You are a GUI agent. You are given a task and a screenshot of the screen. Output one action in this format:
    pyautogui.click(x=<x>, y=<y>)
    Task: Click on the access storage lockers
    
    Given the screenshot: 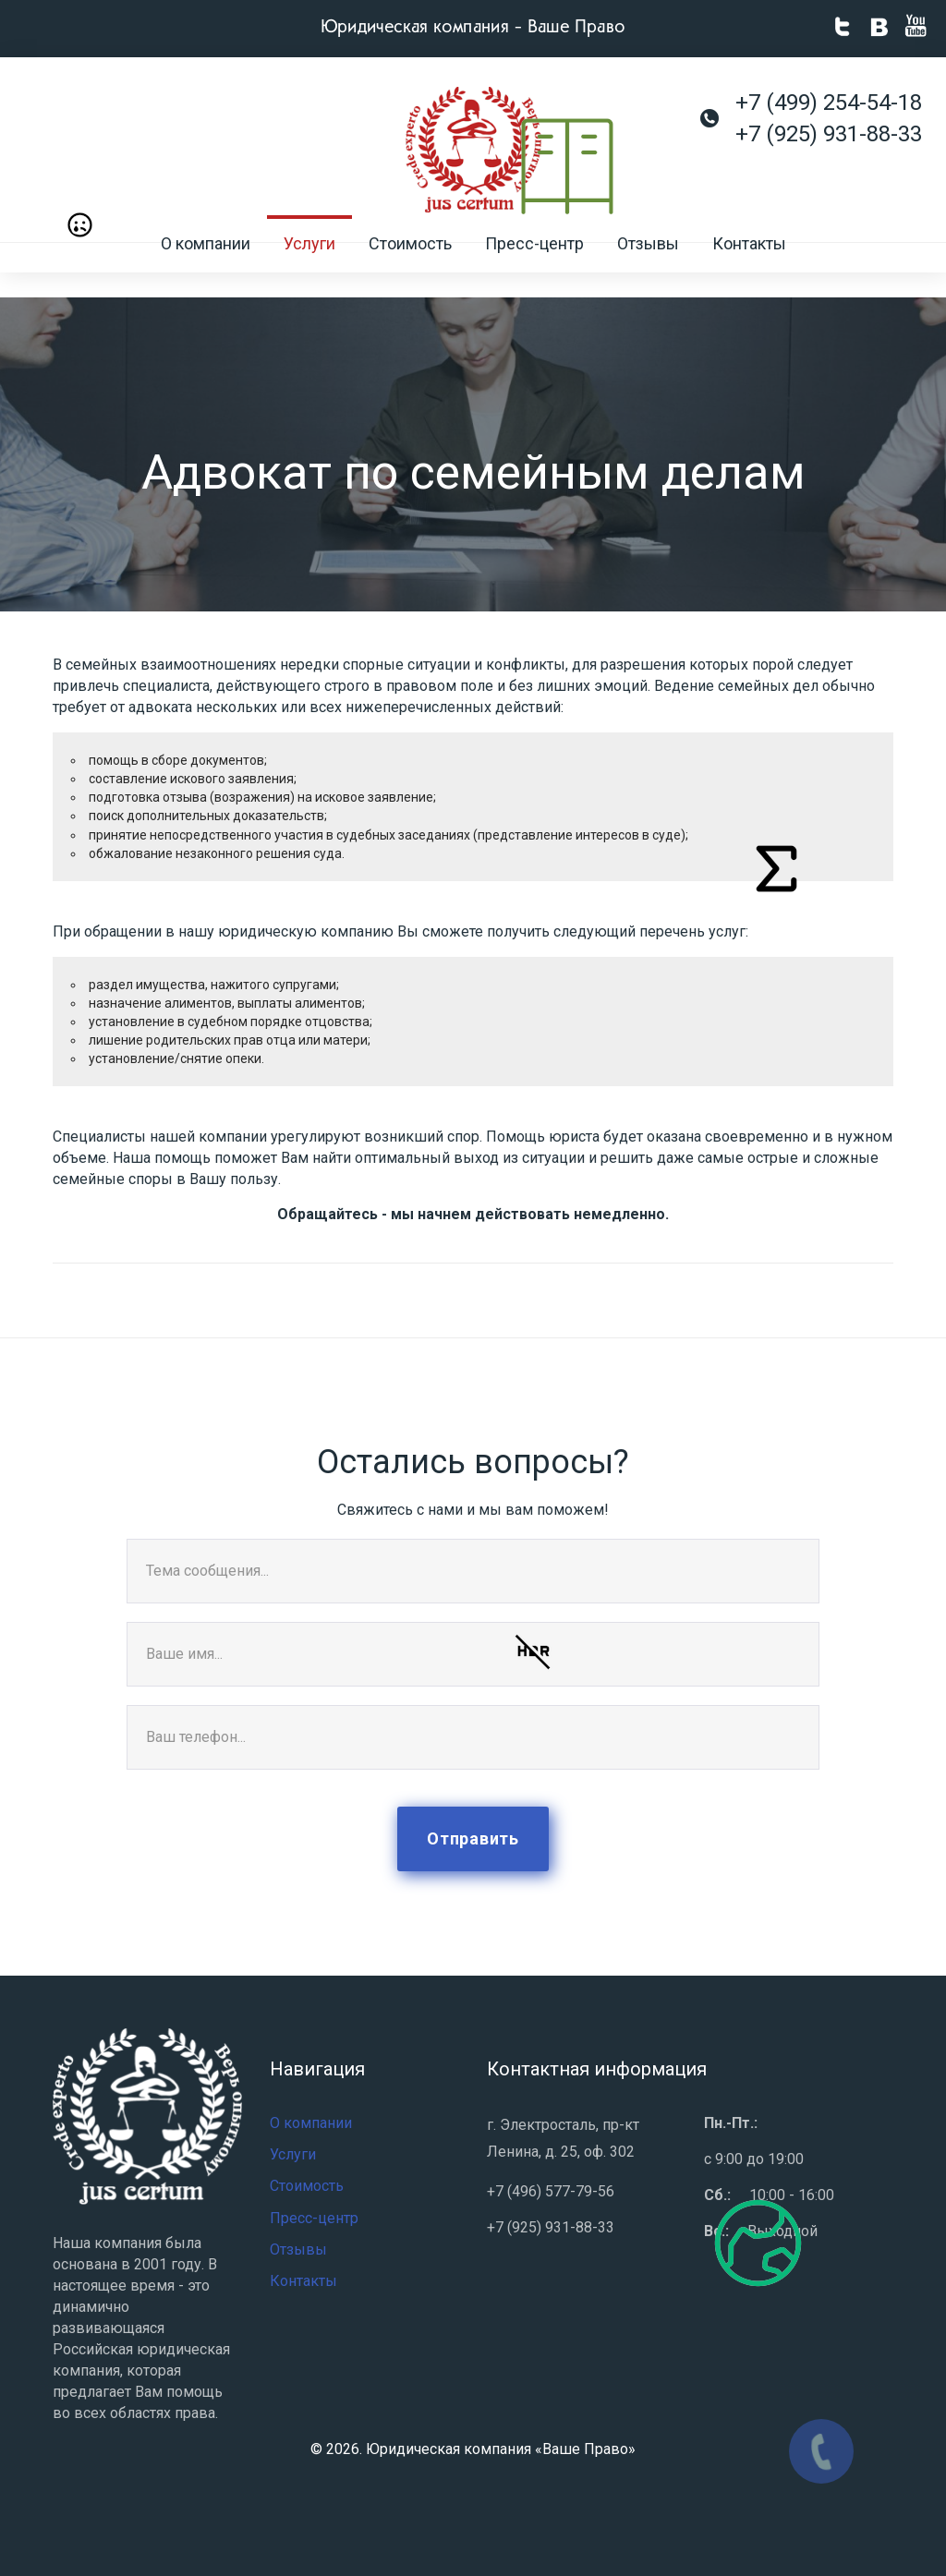 What is the action you would take?
    pyautogui.click(x=567, y=164)
    